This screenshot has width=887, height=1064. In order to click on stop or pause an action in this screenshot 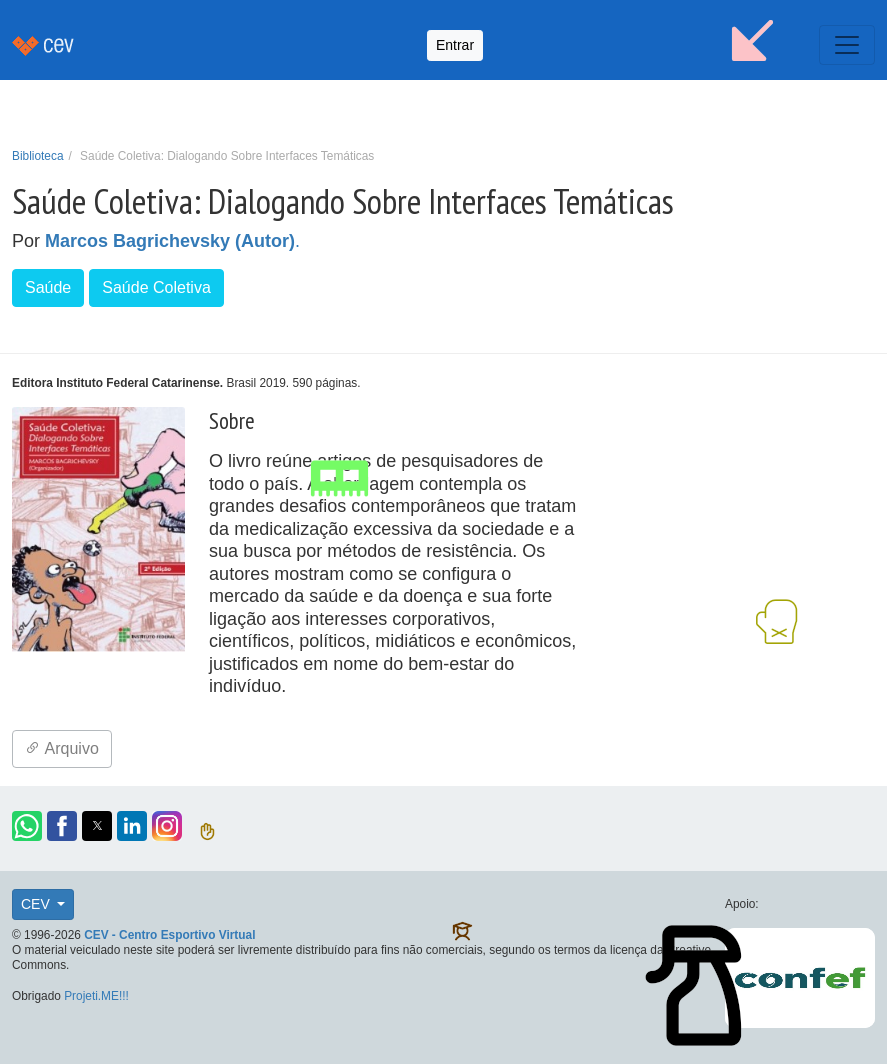, I will do `click(207, 831)`.